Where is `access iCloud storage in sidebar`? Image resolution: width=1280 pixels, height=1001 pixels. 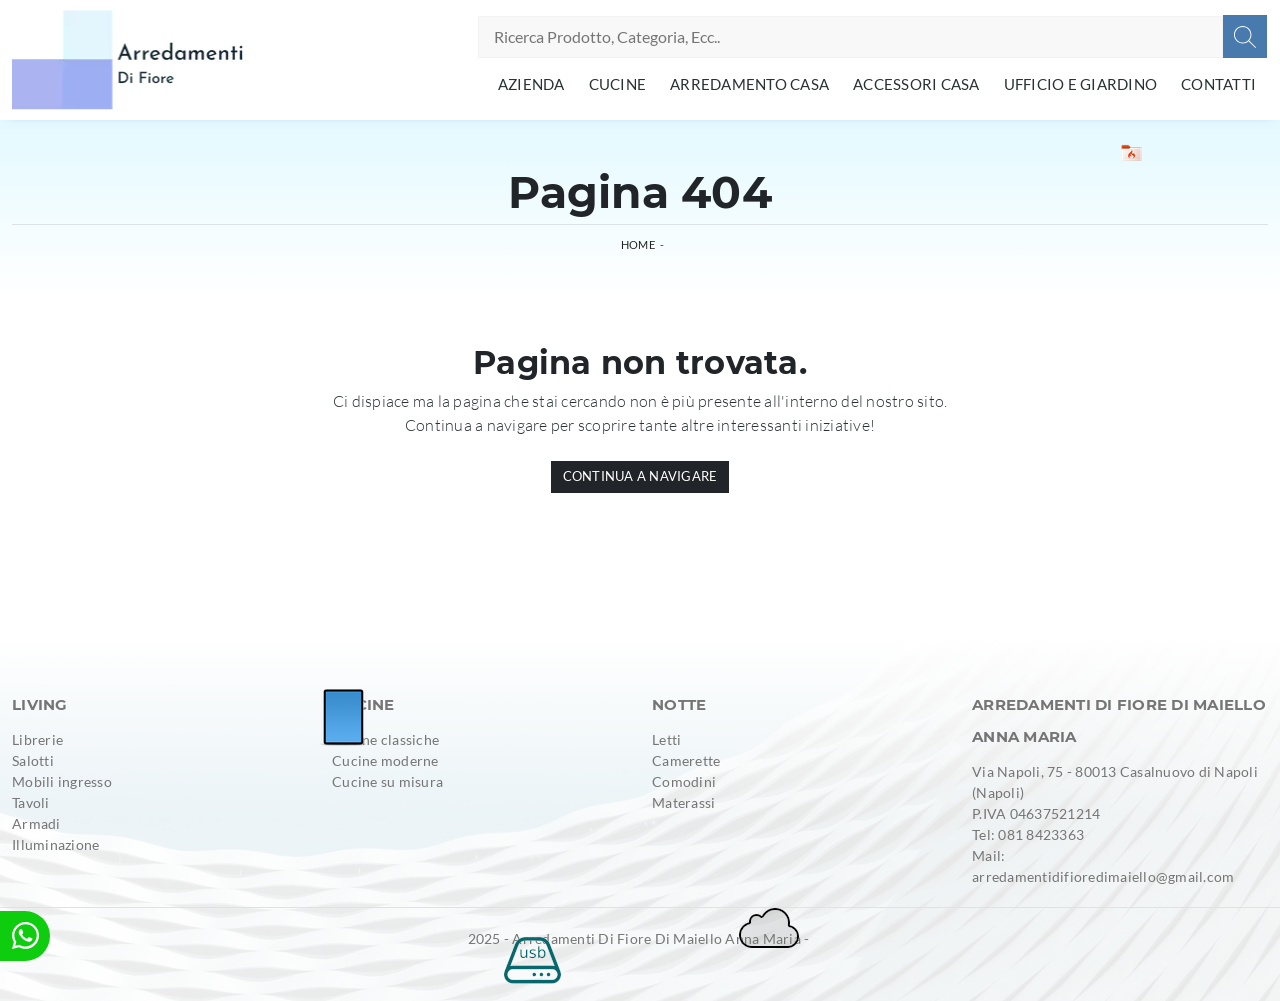 access iCloud storage in sidebar is located at coordinates (769, 928).